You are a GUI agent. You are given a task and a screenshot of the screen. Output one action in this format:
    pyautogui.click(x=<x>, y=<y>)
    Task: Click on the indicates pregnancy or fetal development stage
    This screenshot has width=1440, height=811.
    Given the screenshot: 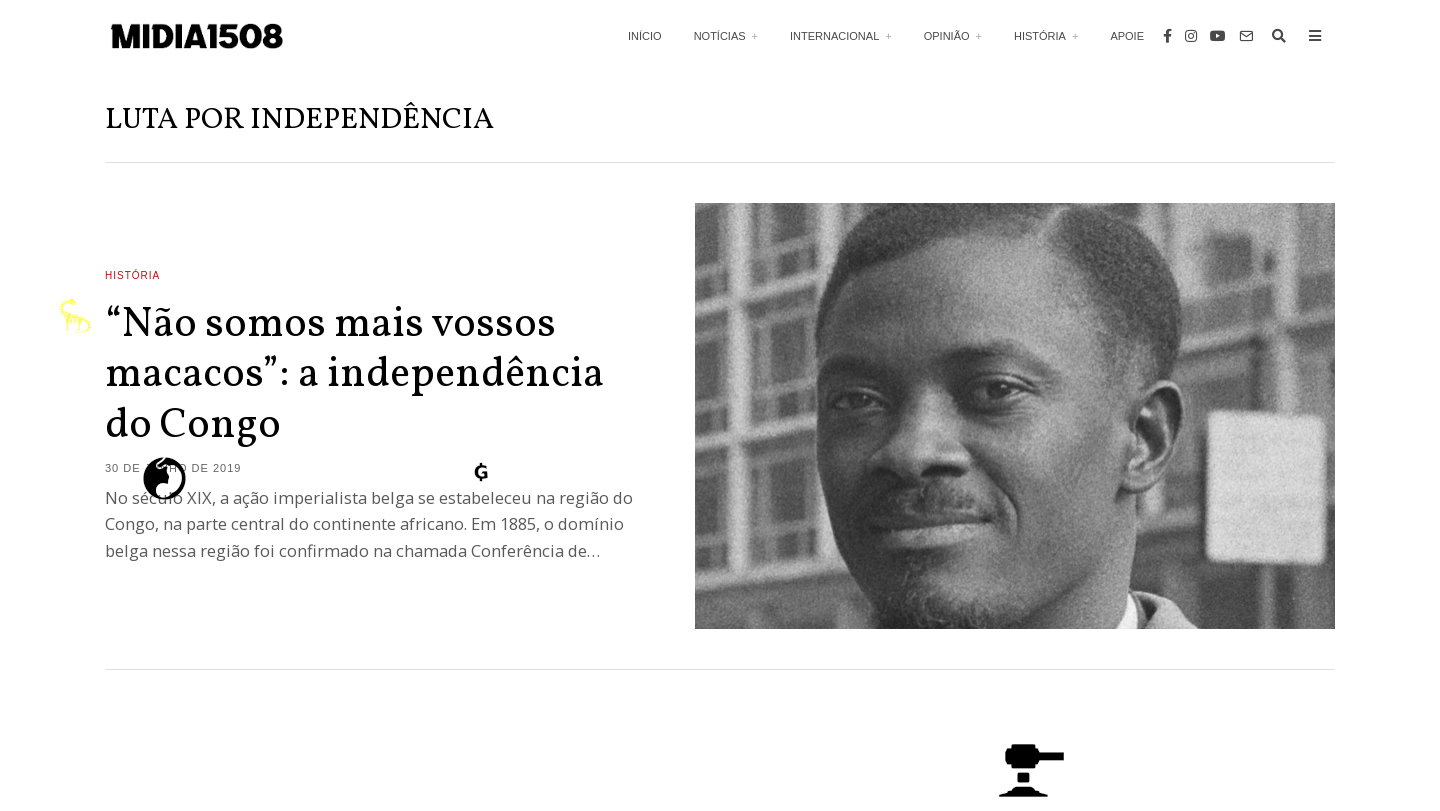 What is the action you would take?
    pyautogui.click(x=164, y=478)
    